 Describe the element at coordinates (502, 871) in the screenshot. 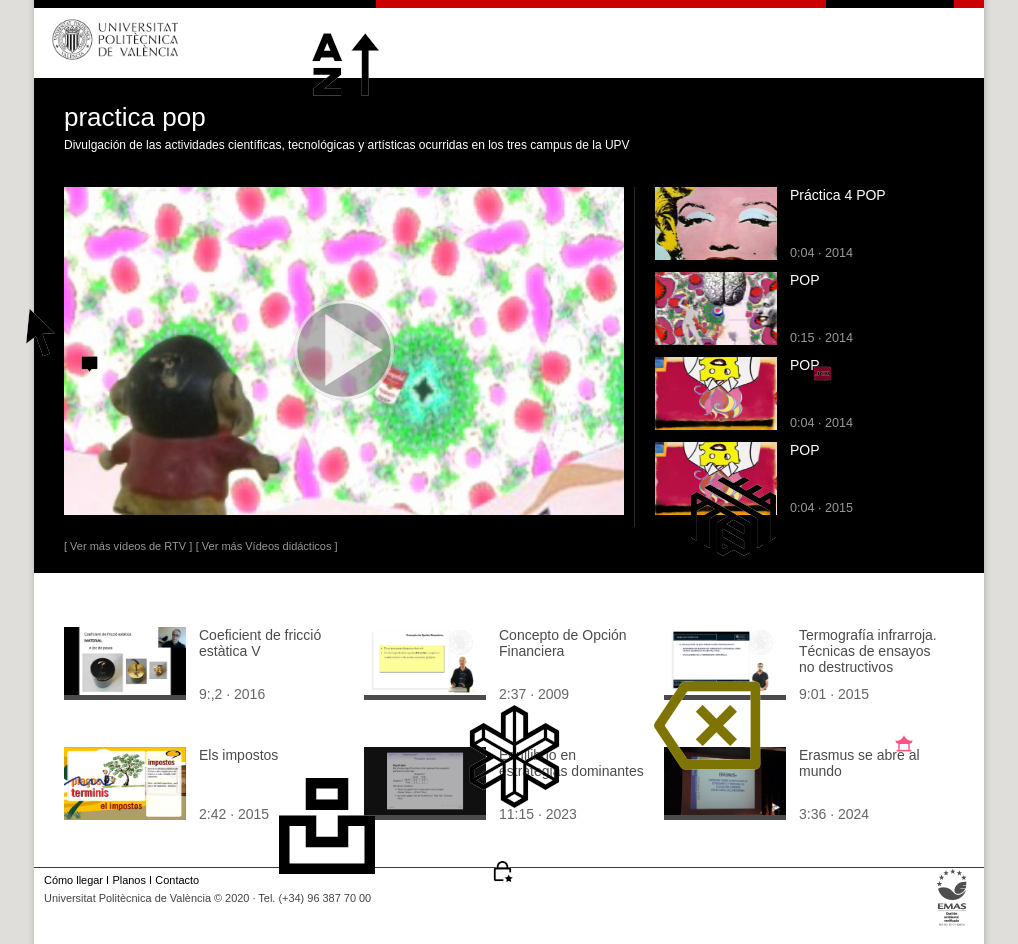

I see `mark a password or credential as a favorite` at that location.